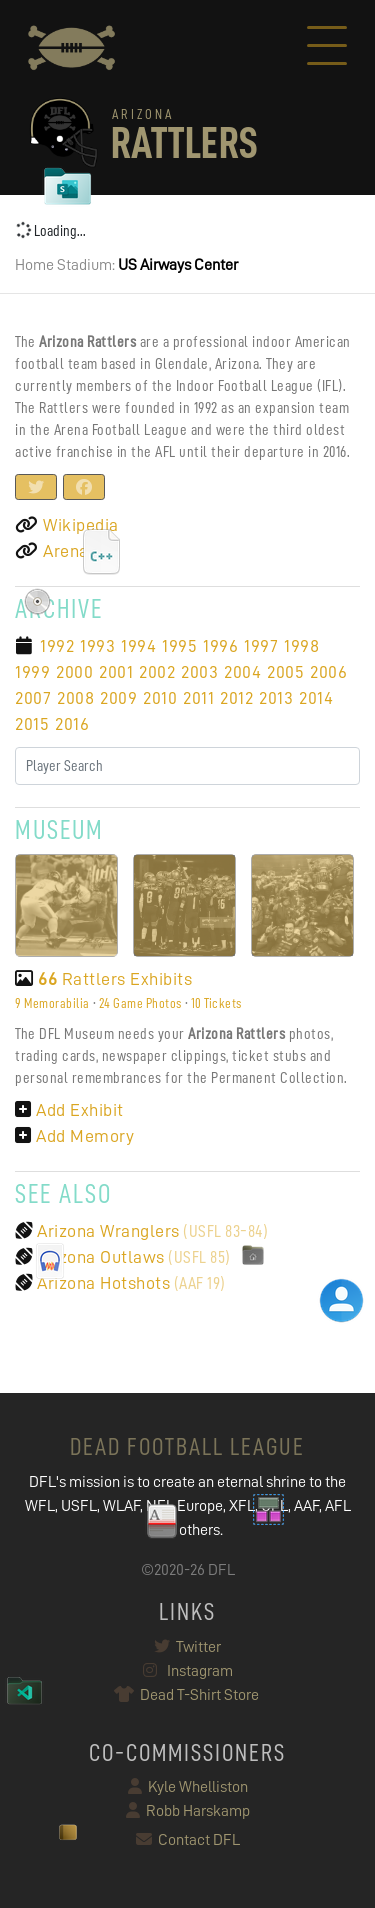 This screenshot has width=375, height=1908. I want to click on view user profile information, so click(341, 1300).